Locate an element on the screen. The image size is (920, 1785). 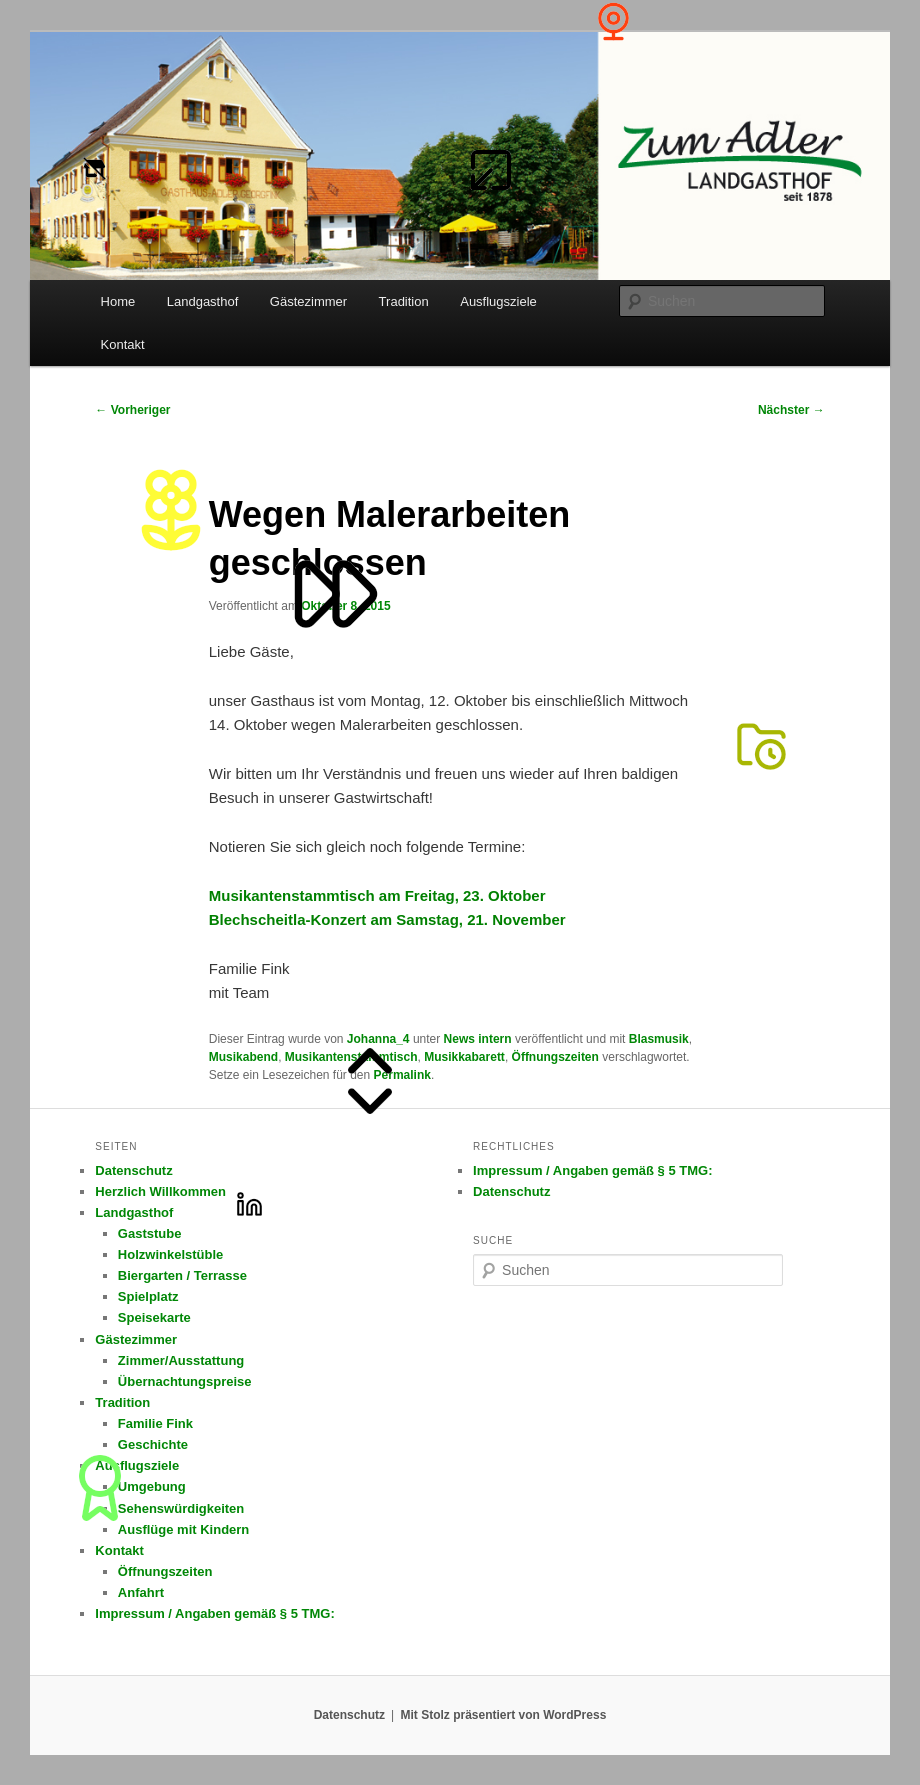
access webcam or camera settings is located at coordinates (613, 21).